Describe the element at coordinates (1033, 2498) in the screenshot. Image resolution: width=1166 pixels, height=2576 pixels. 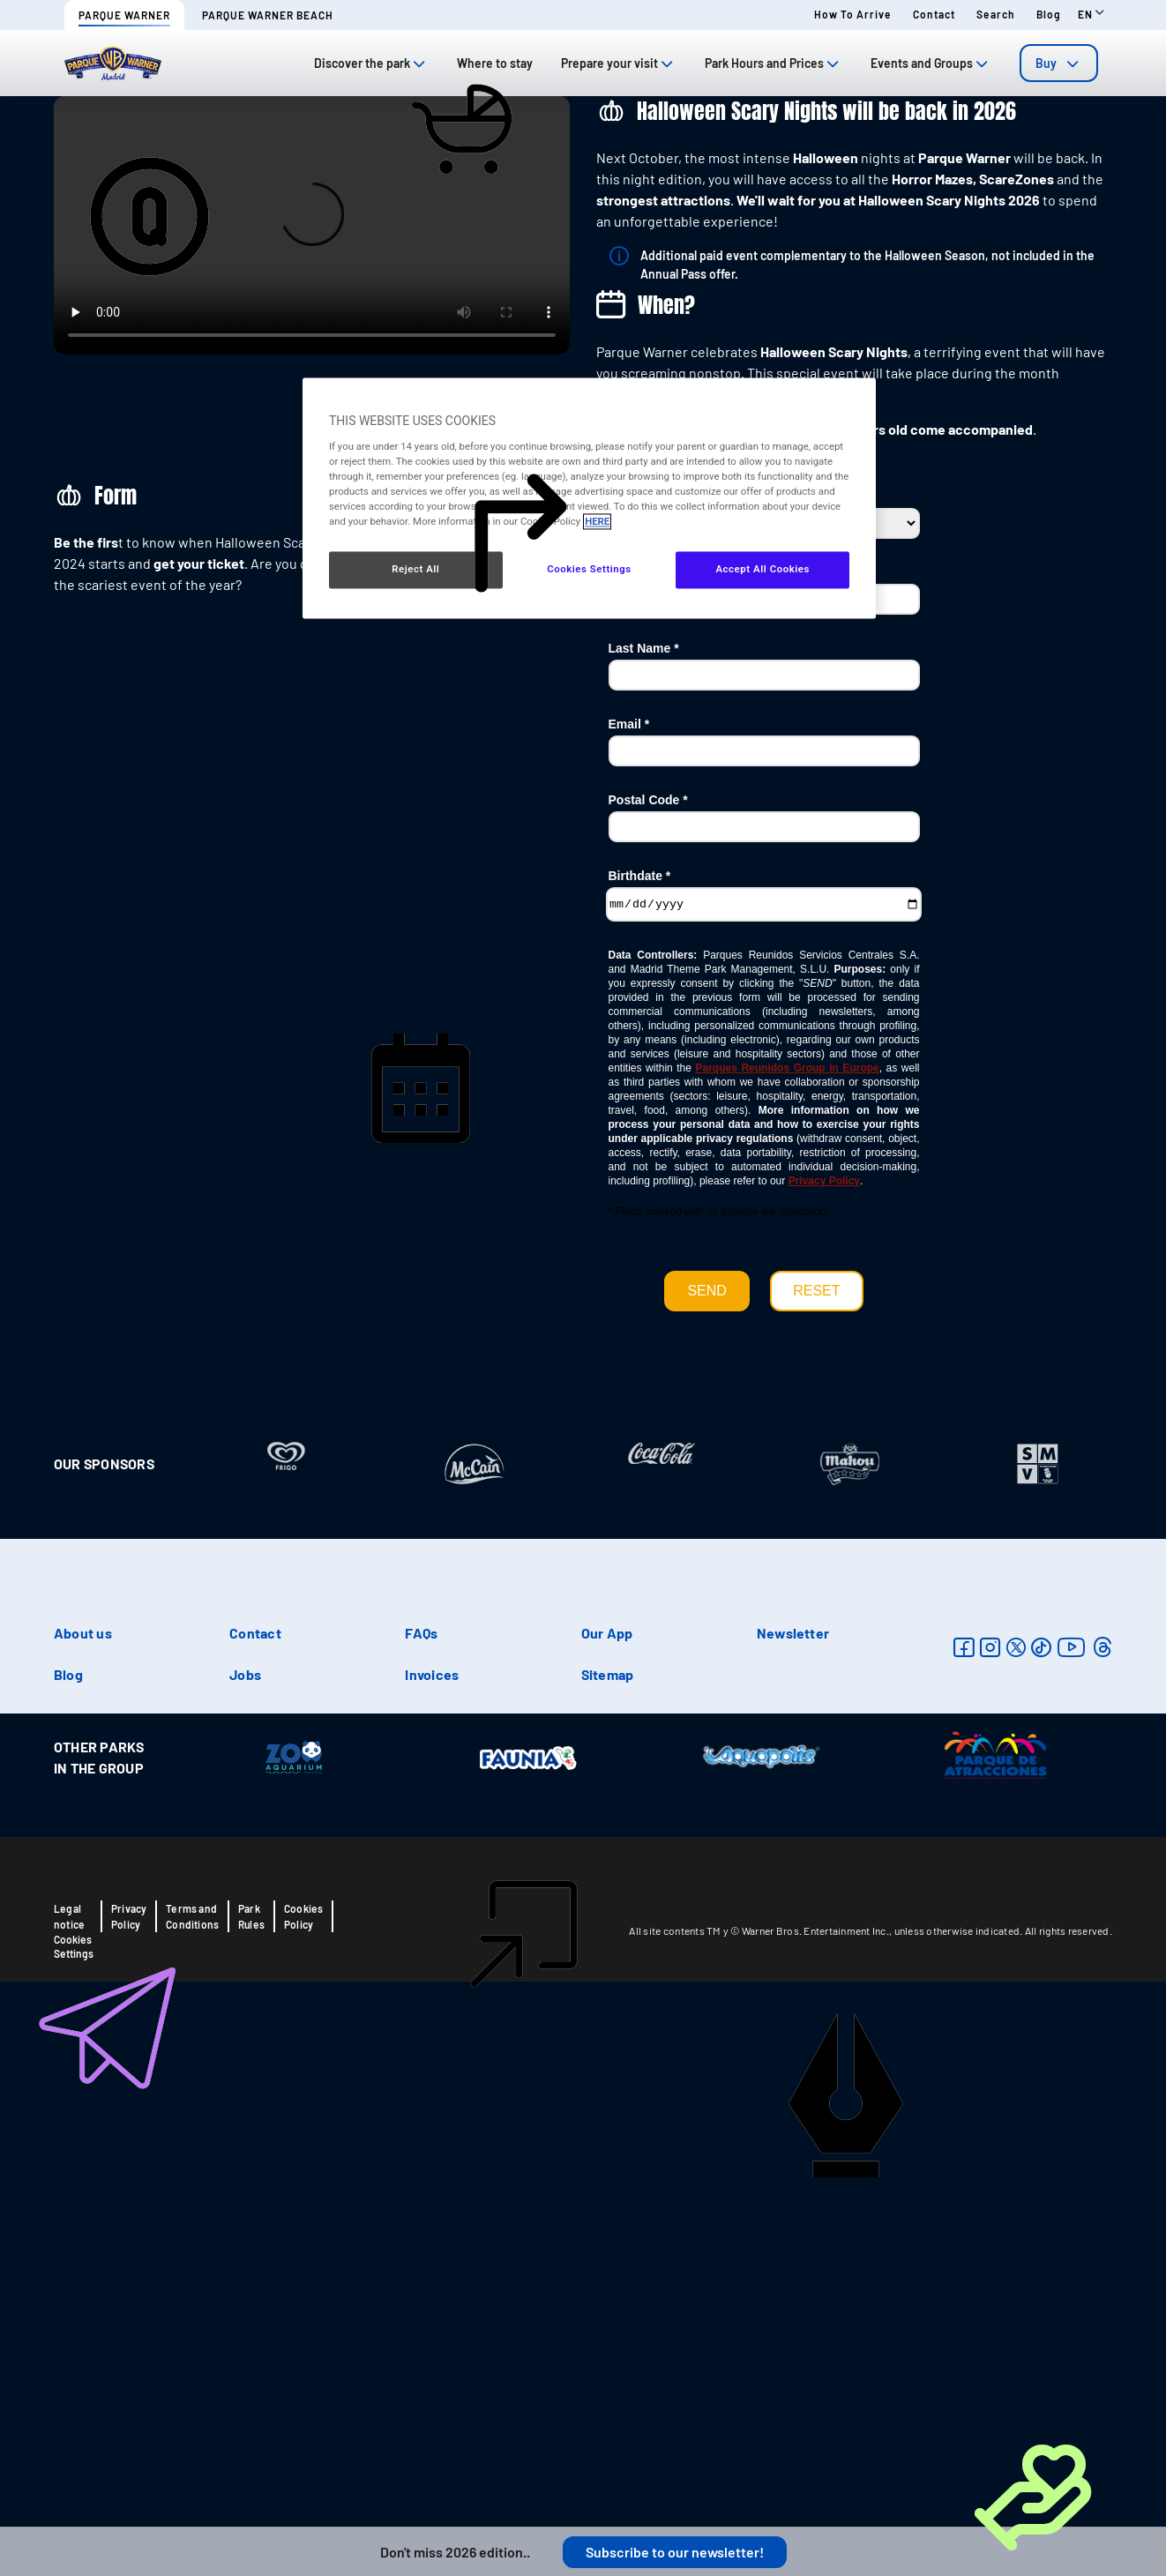
I see `donate or give support` at that location.